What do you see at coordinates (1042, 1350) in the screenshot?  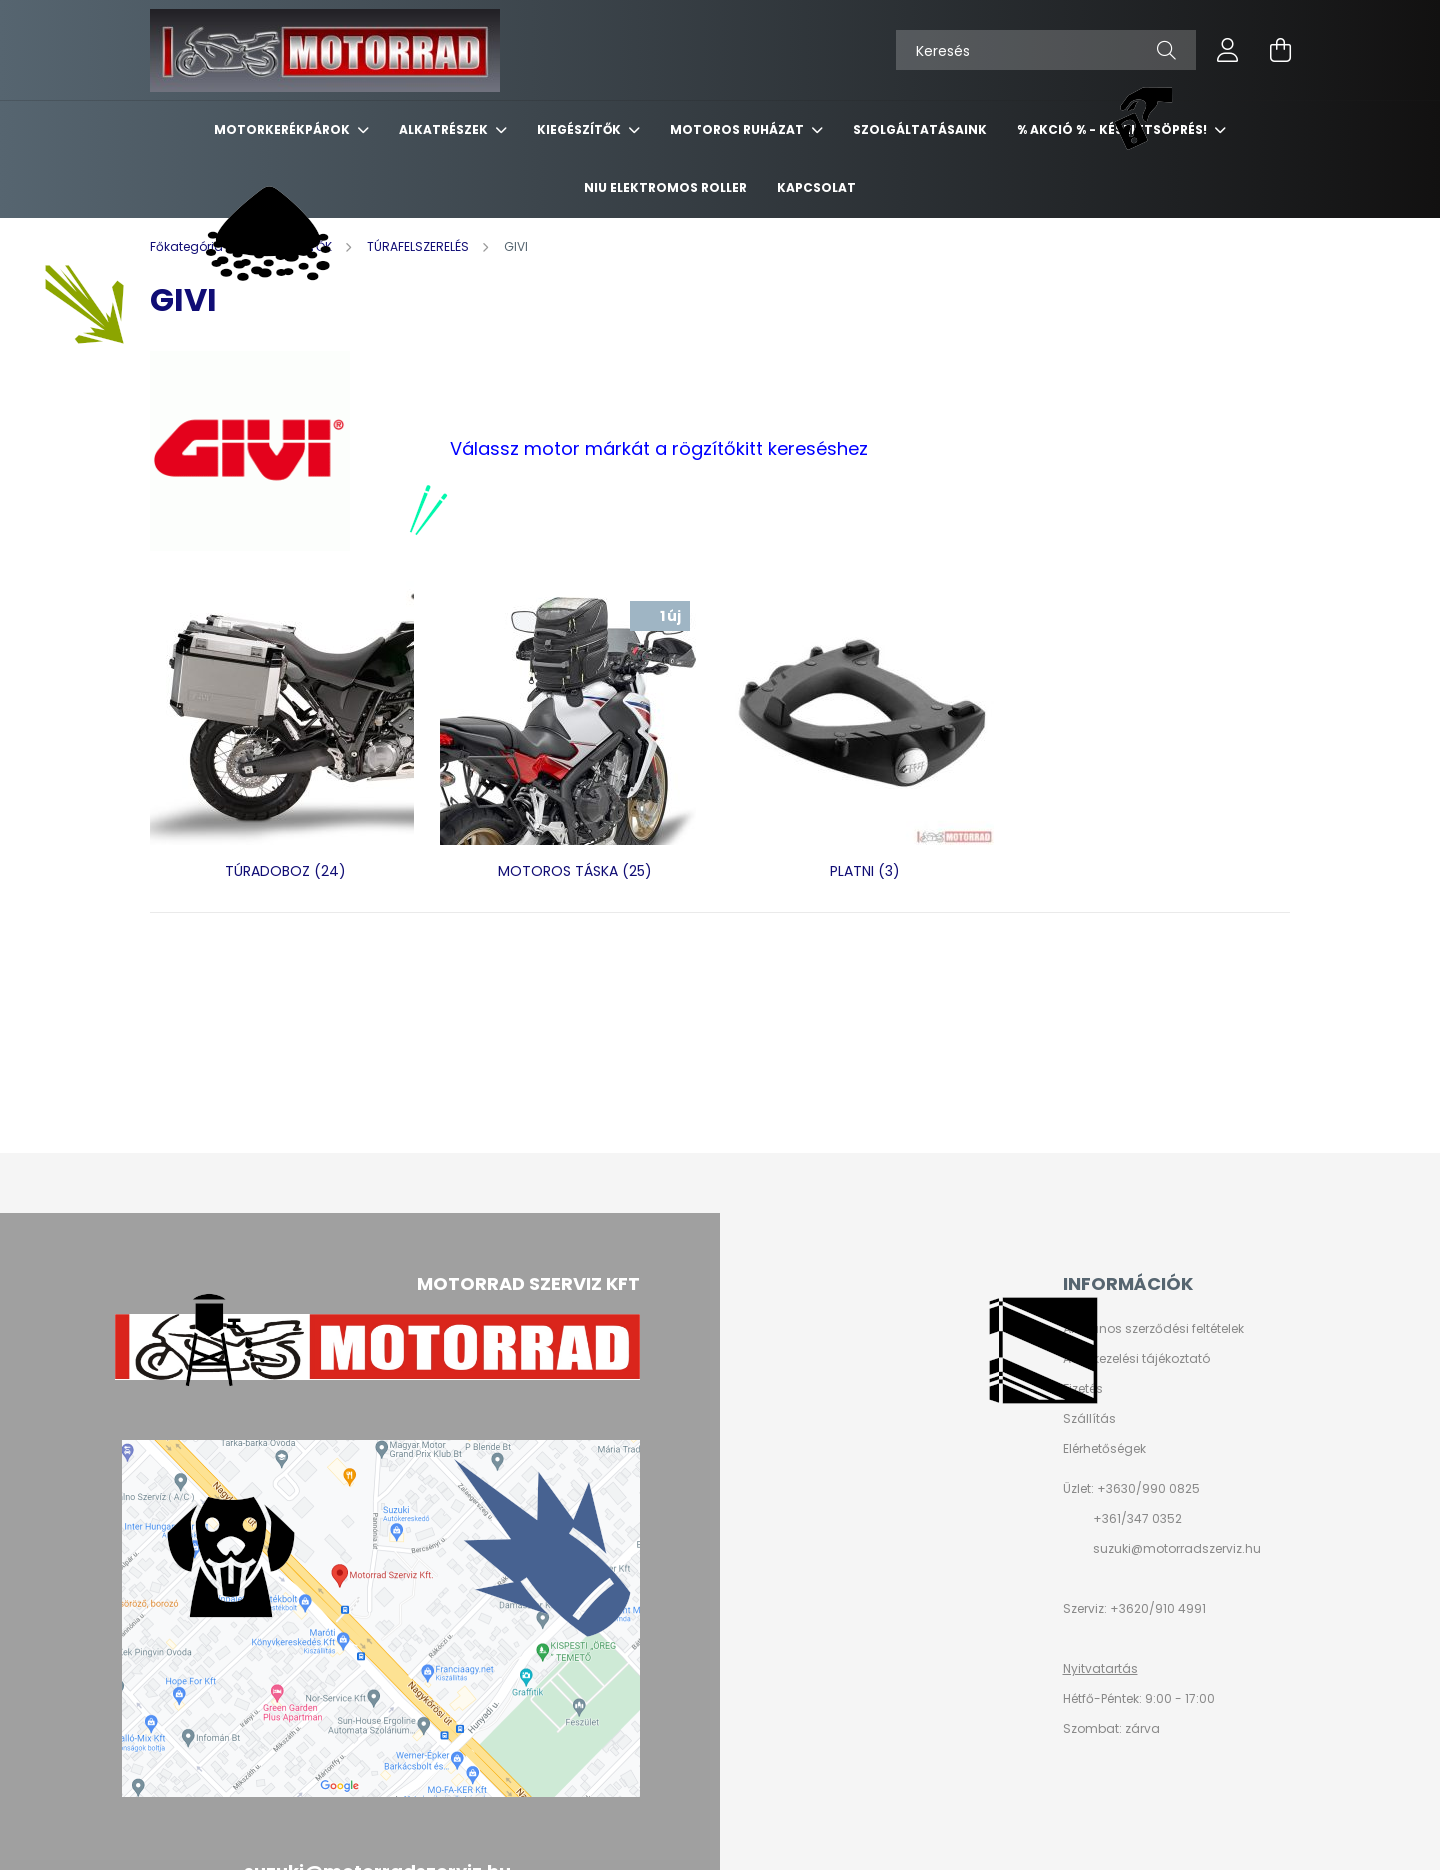 I see `indicates armor or defensive equipment` at bounding box center [1042, 1350].